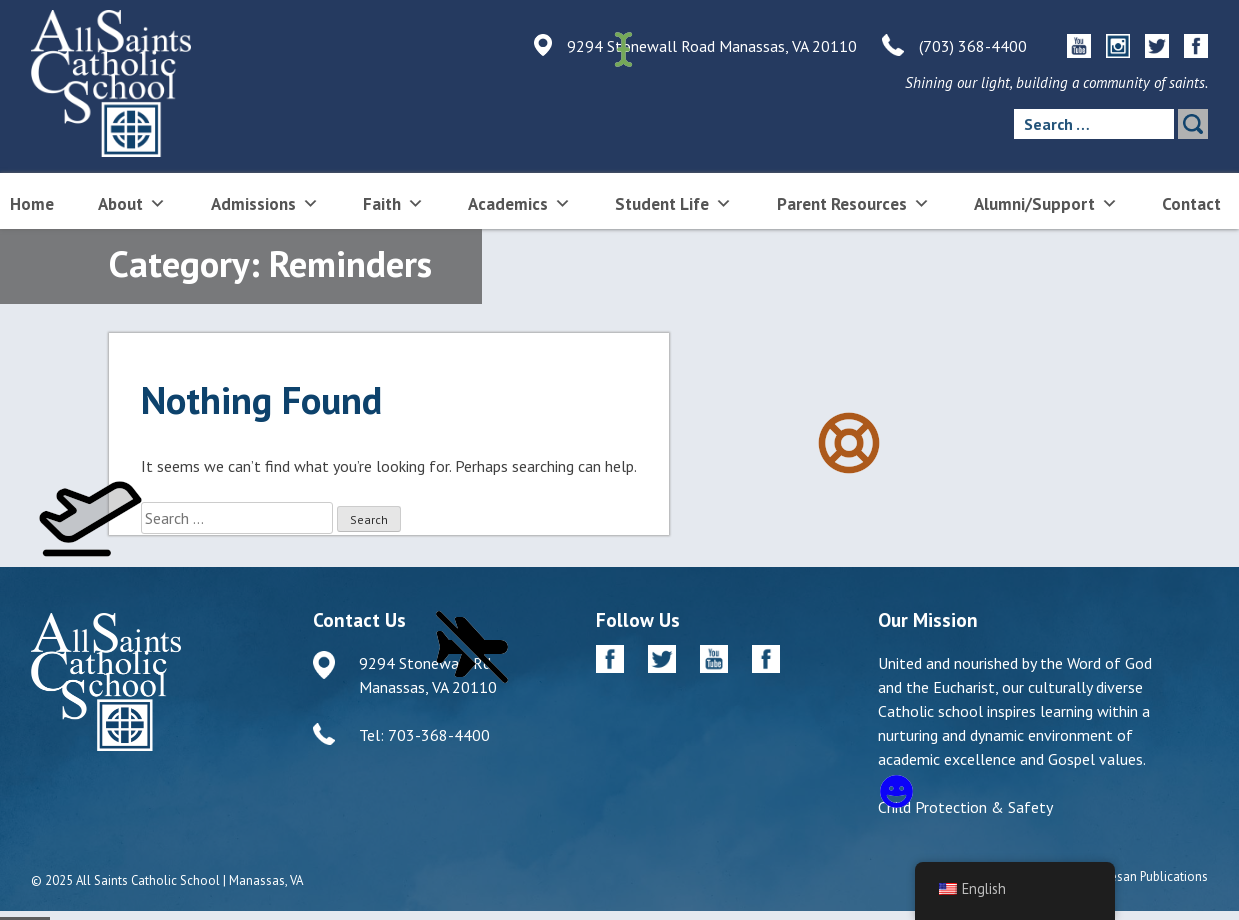 The image size is (1239, 920). Describe the element at coordinates (896, 791) in the screenshot. I see `react with a happy emoji` at that location.